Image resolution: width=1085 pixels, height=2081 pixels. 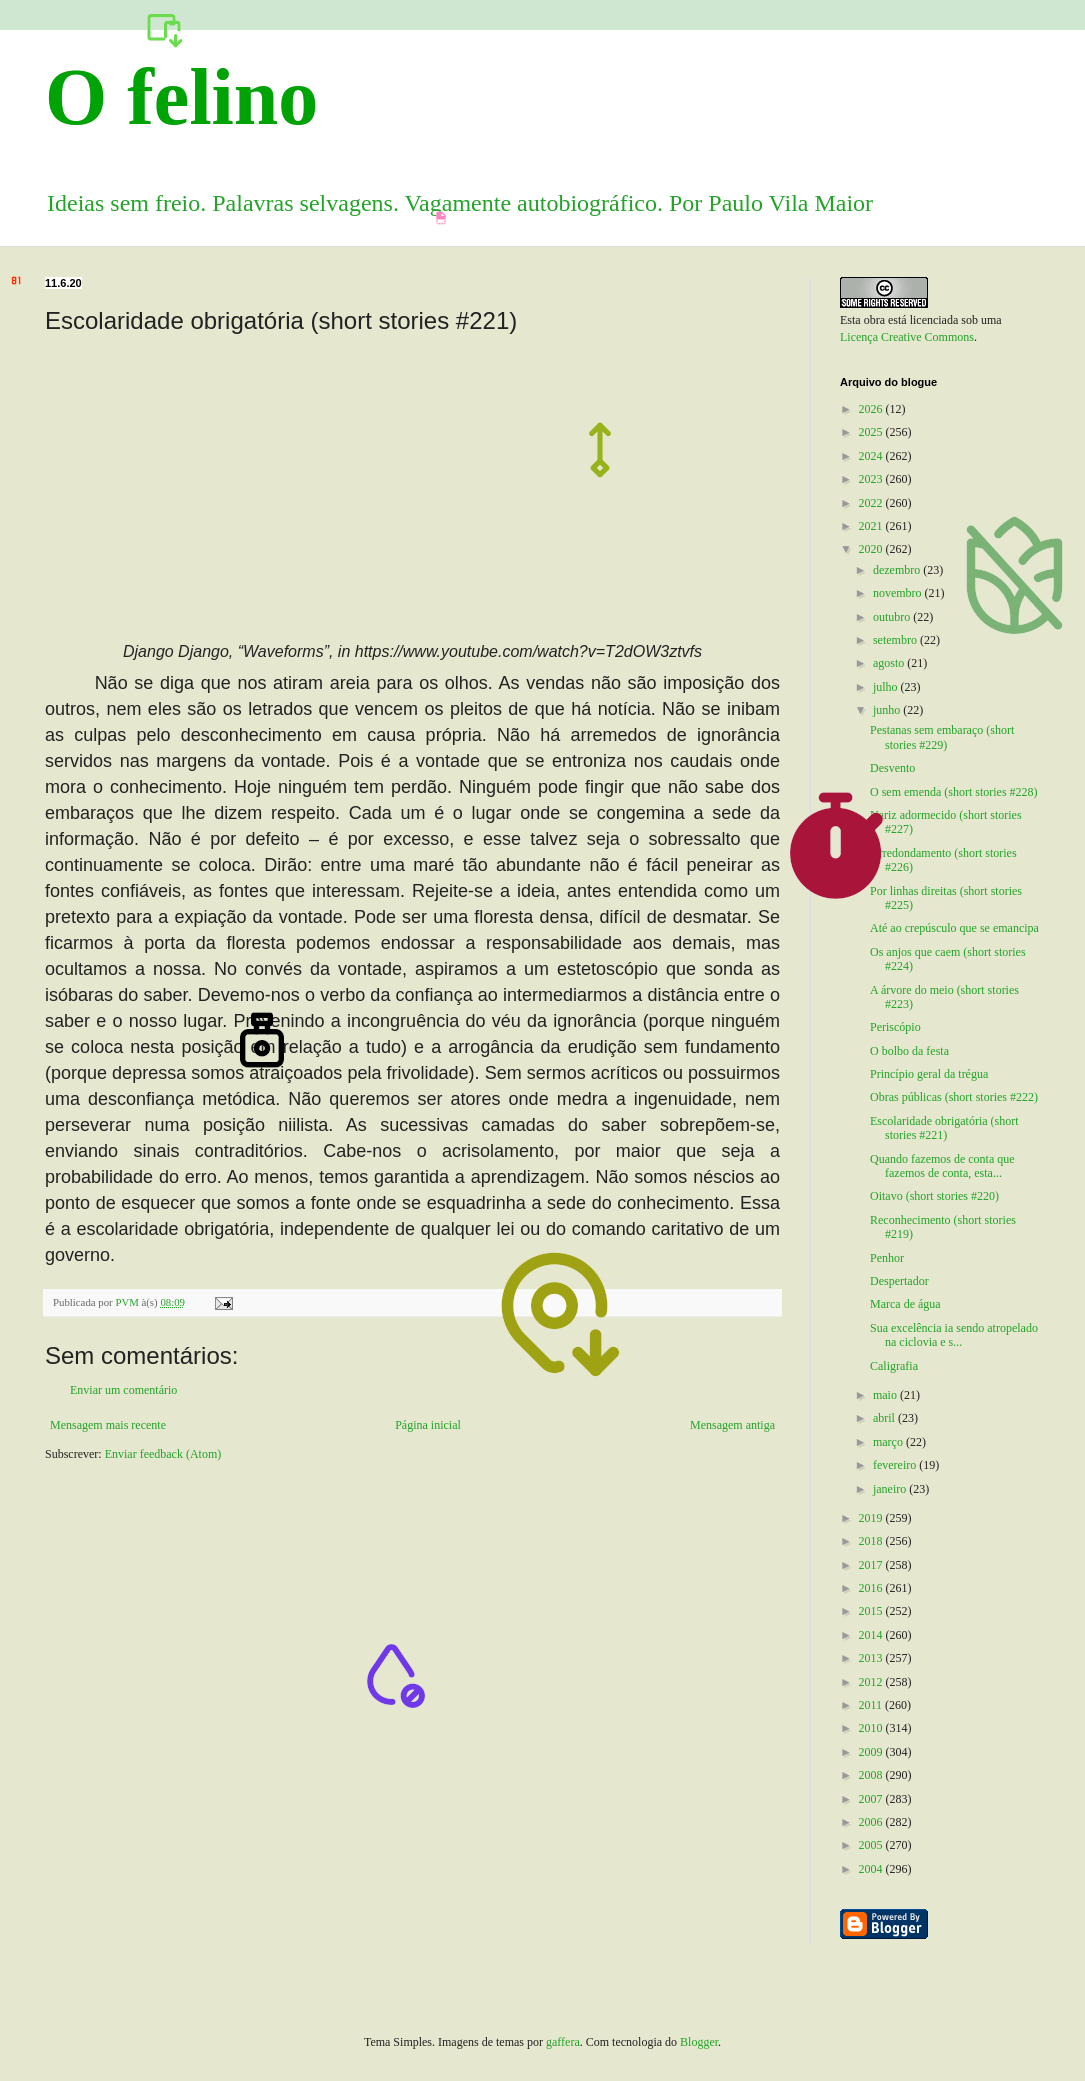 I want to click on download to connected devices, so click(x=164, y=29).